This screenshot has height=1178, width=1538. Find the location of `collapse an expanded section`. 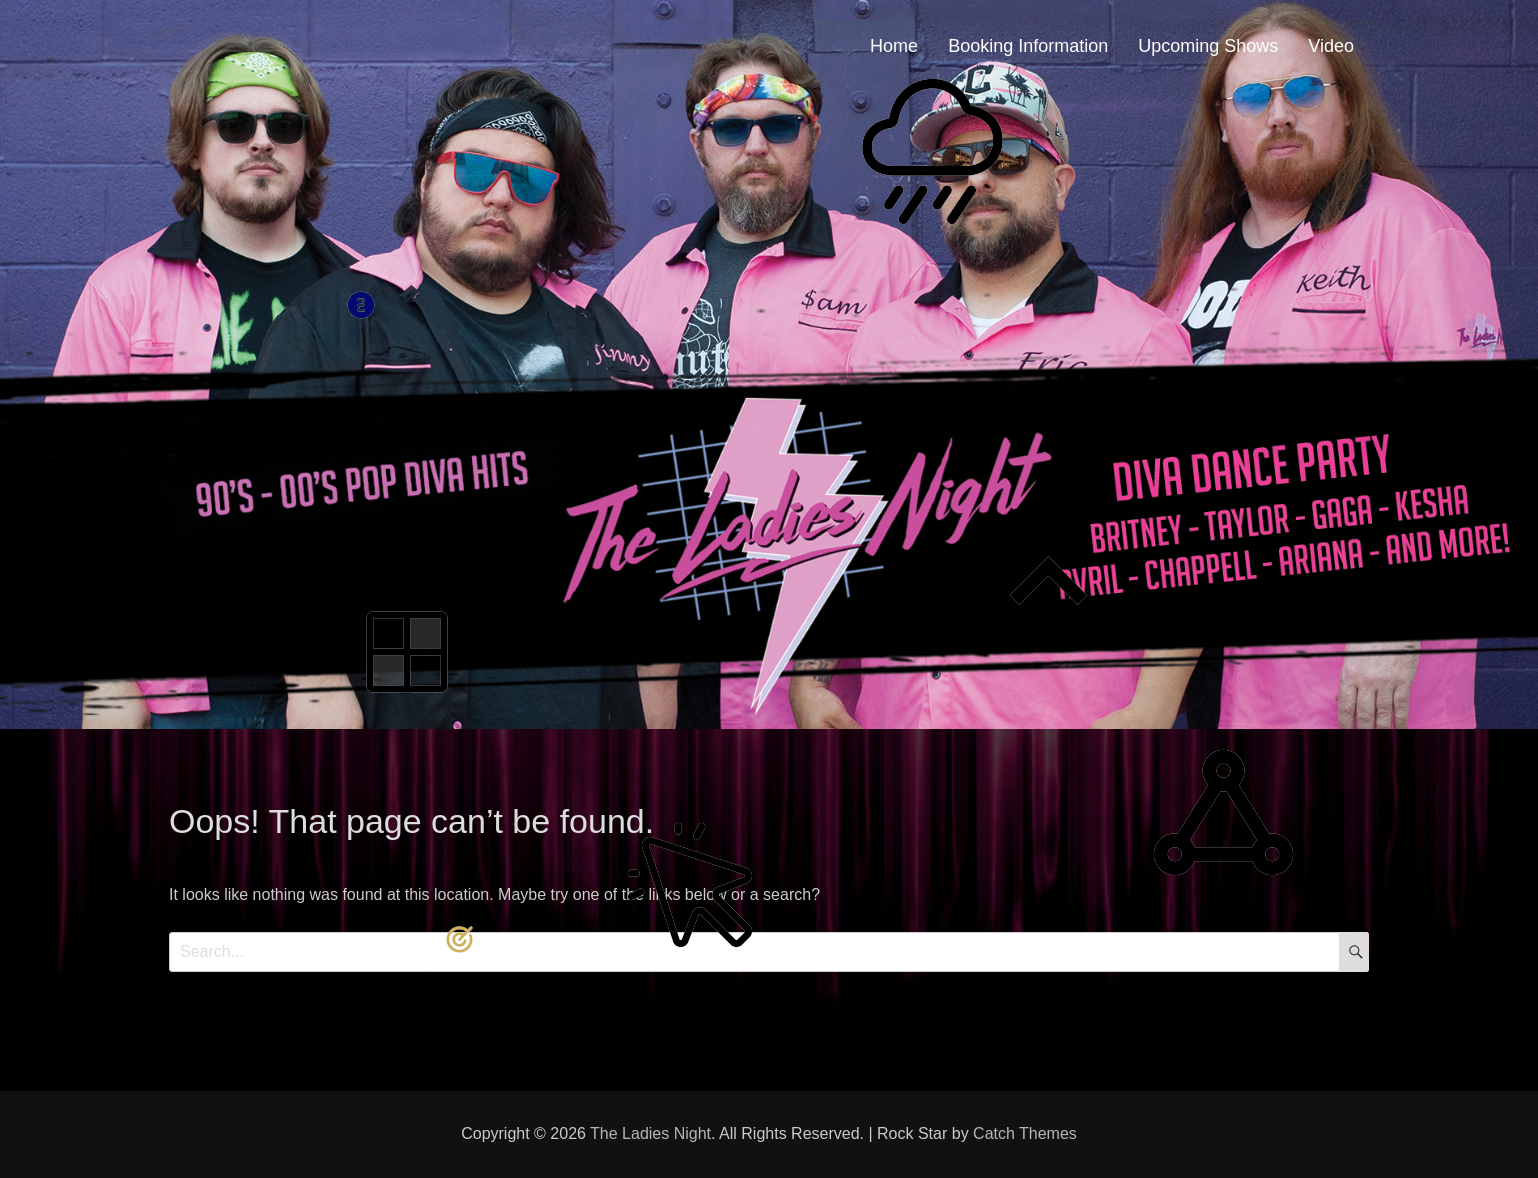

collapse an expanded section is located at coordinates (1048, 581).